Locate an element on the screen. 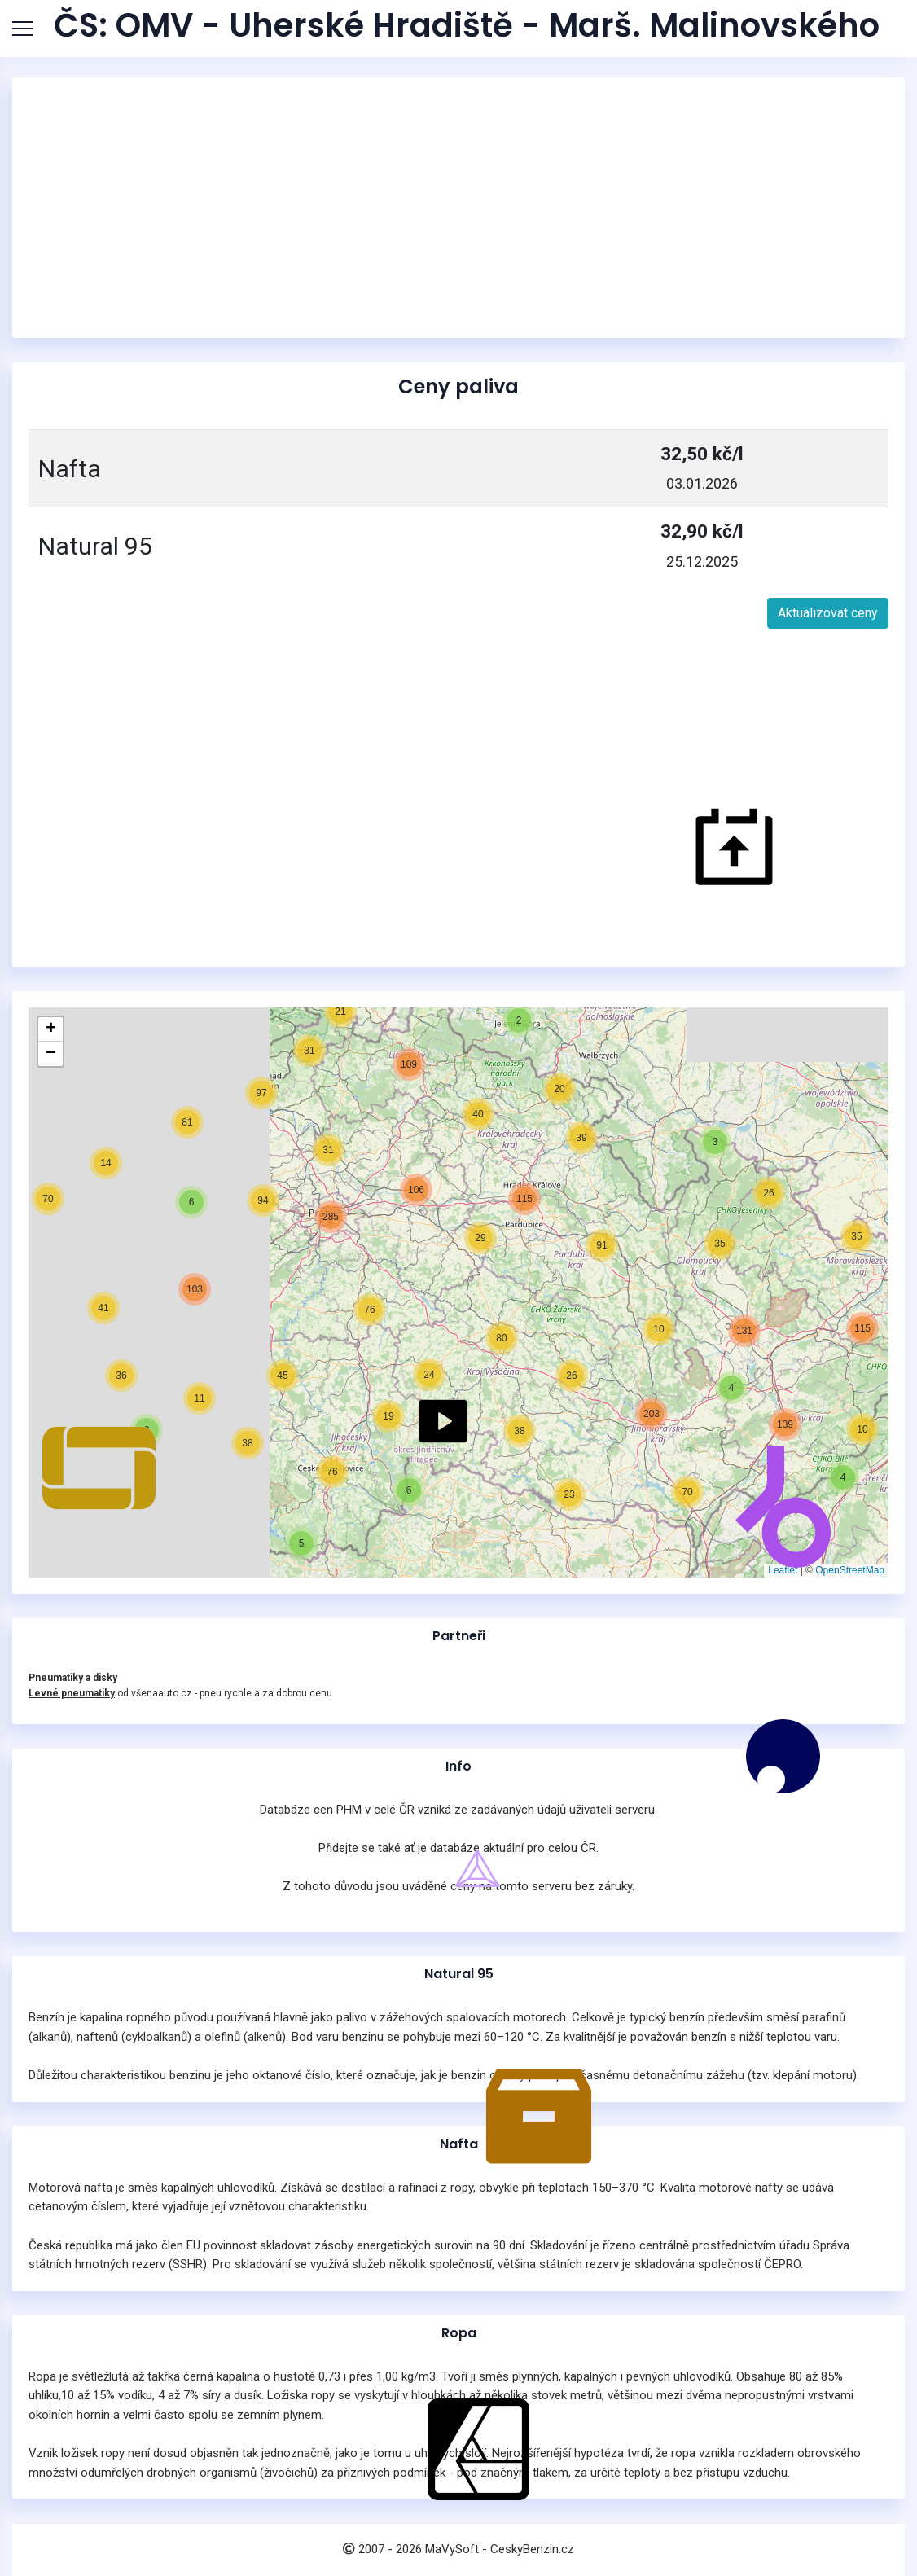 Image resolution: width=917 pixels, height=2576 pixels. basic attention token (BAT) cryptocurrency logo is located at coordinates (477, 1868).